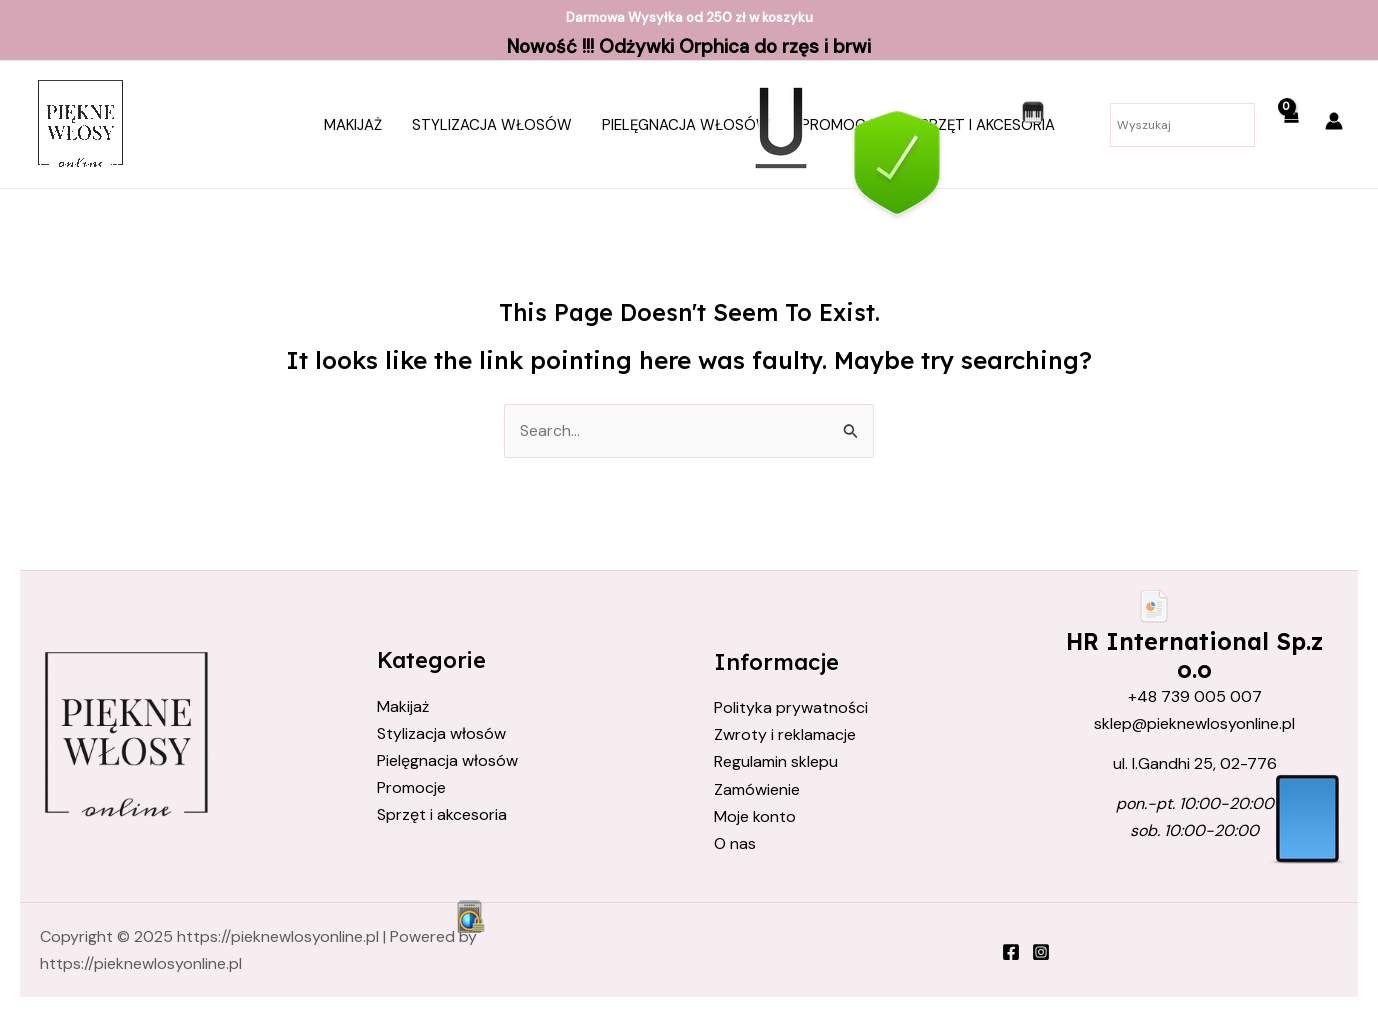  What do you see at coordinates (469, 916) in the screenshot?
I see `locked RAID 1 storage drive` at bounding box center [469, 916].